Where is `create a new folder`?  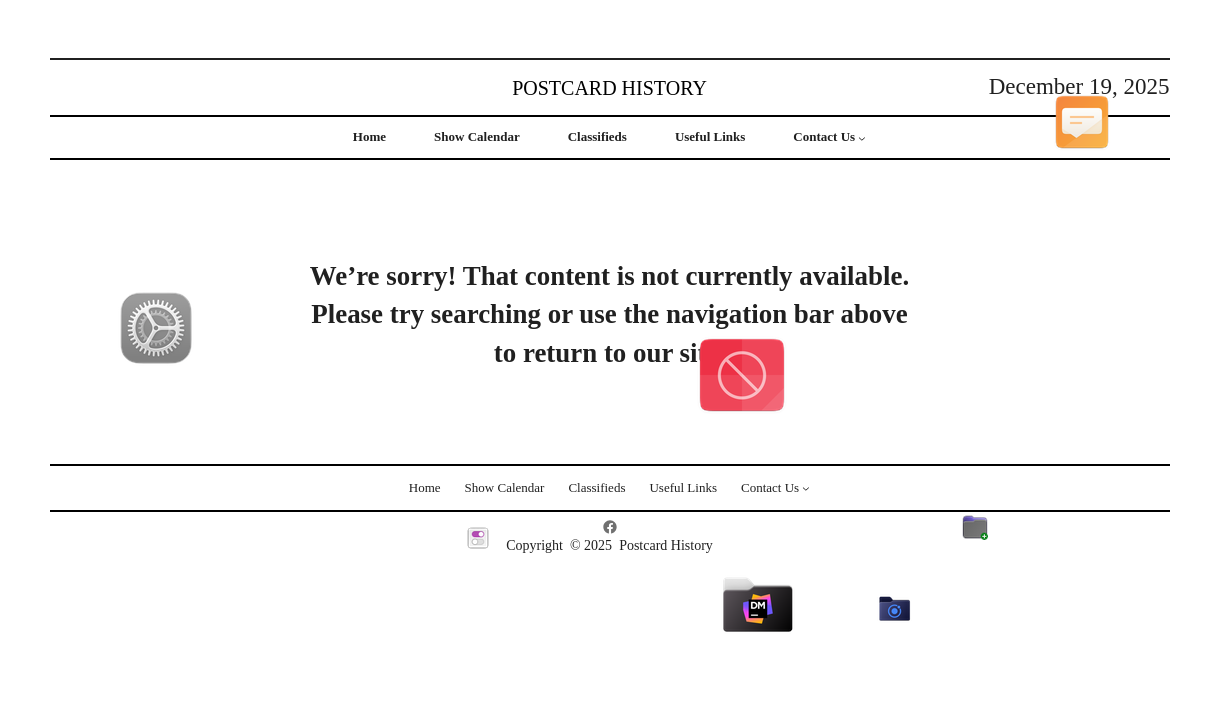 create a new folder is located at coordinates (975, 527).